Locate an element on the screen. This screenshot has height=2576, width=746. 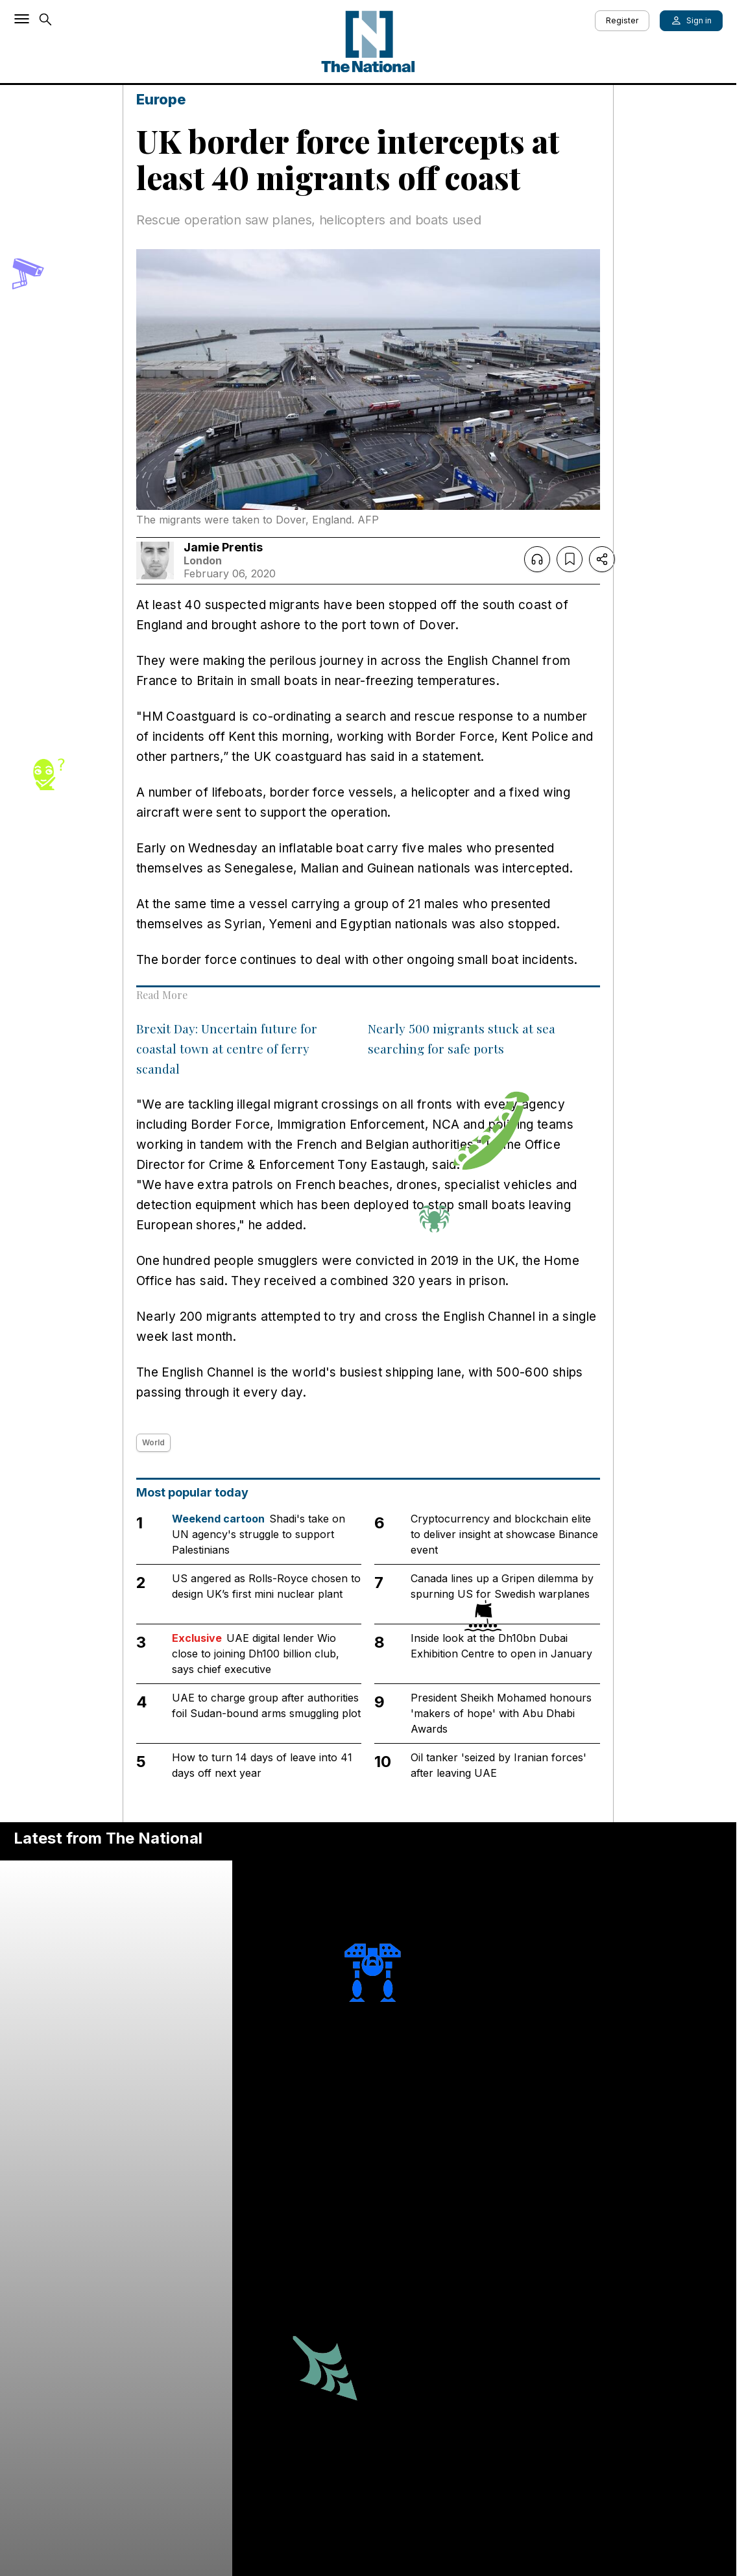
select missile mech unit in game is located at coordinates (372, 1973).